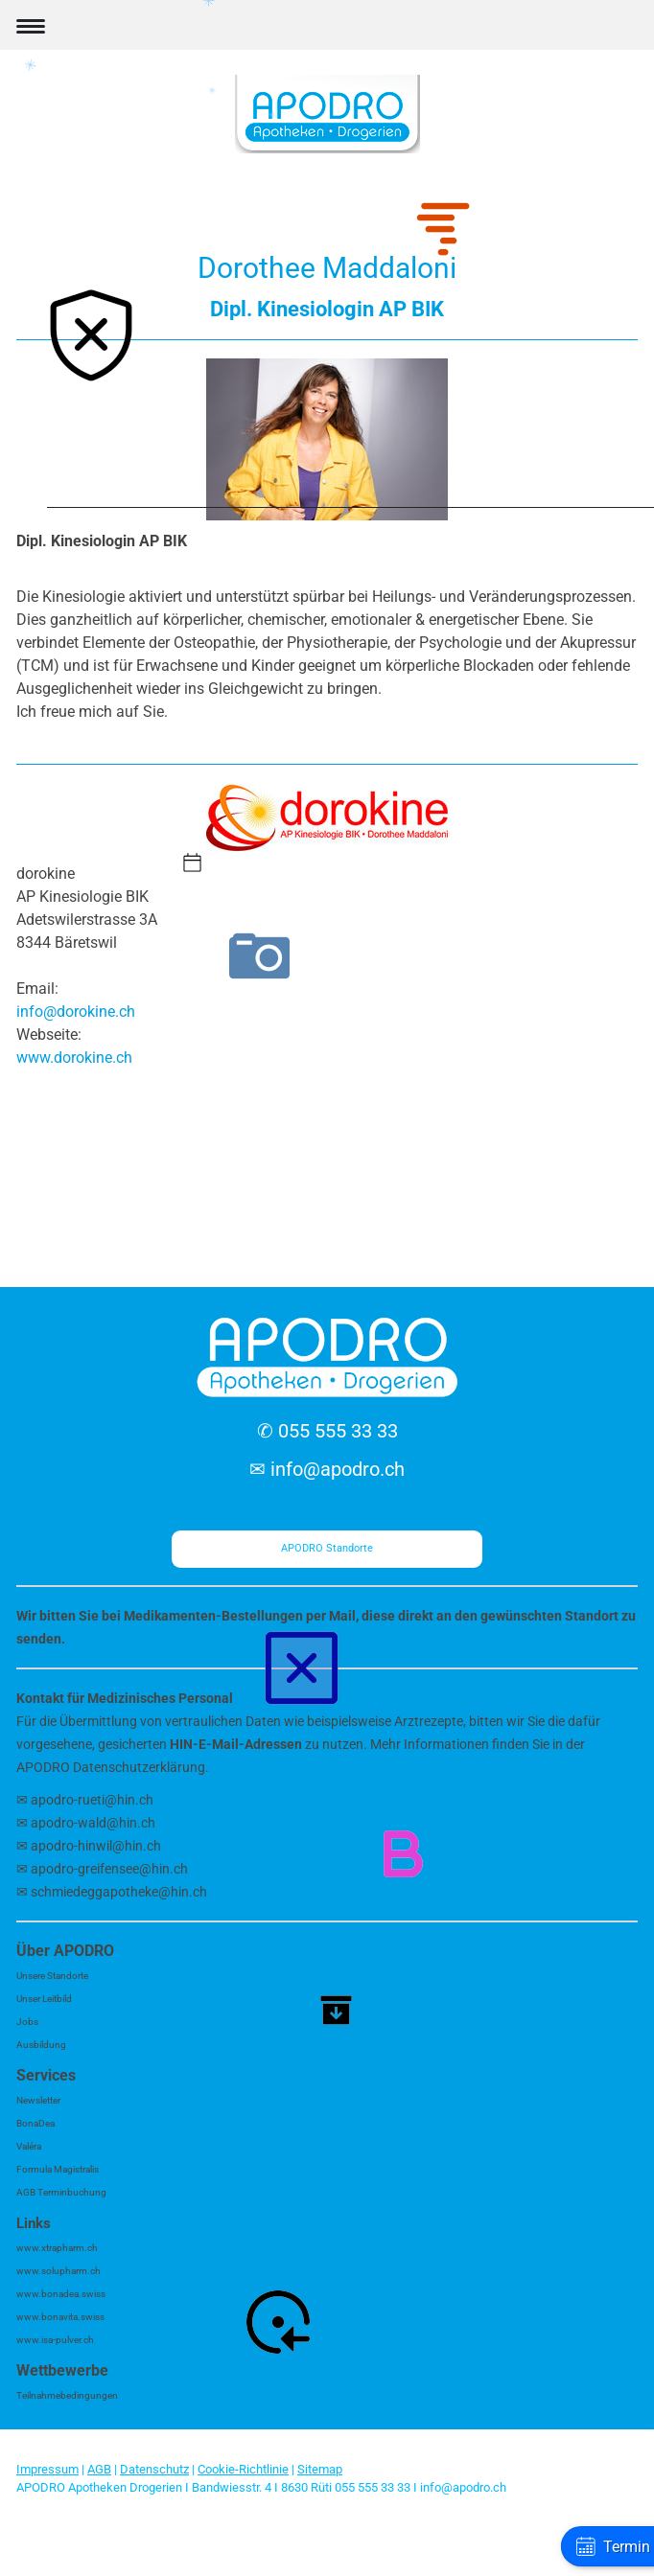  Describe the element at coordinates (259, 955) in the screenshot. I see `take a photo or capture image` at that location.